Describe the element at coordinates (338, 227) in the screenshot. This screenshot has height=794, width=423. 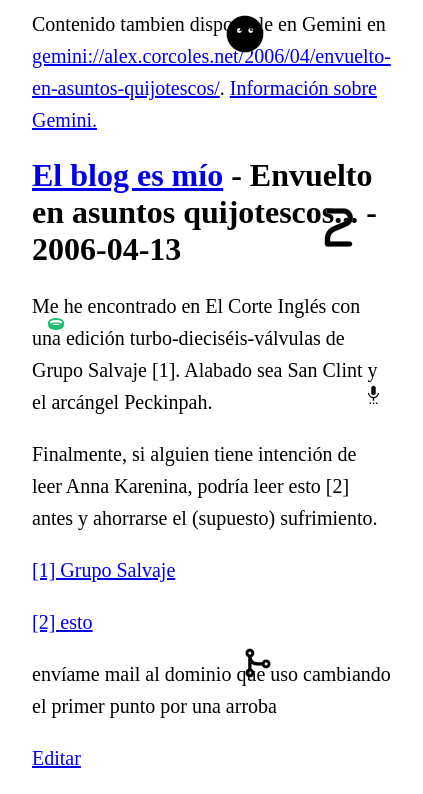
I see `indicates the number 2 or second item in a list` at that location.